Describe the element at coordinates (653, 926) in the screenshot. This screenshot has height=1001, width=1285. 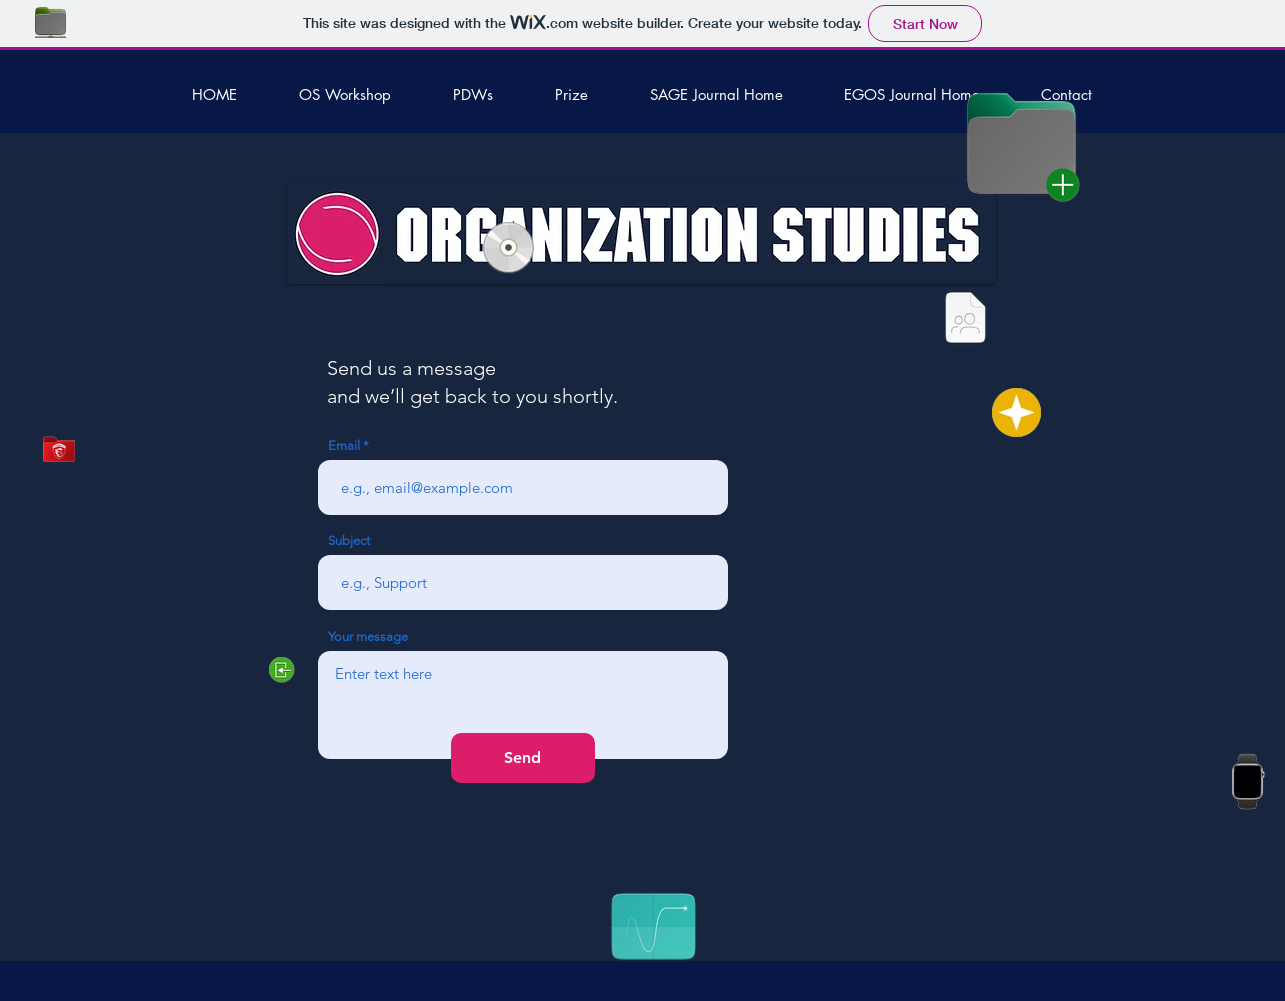
I see `open system resource usage monitor` at that location.